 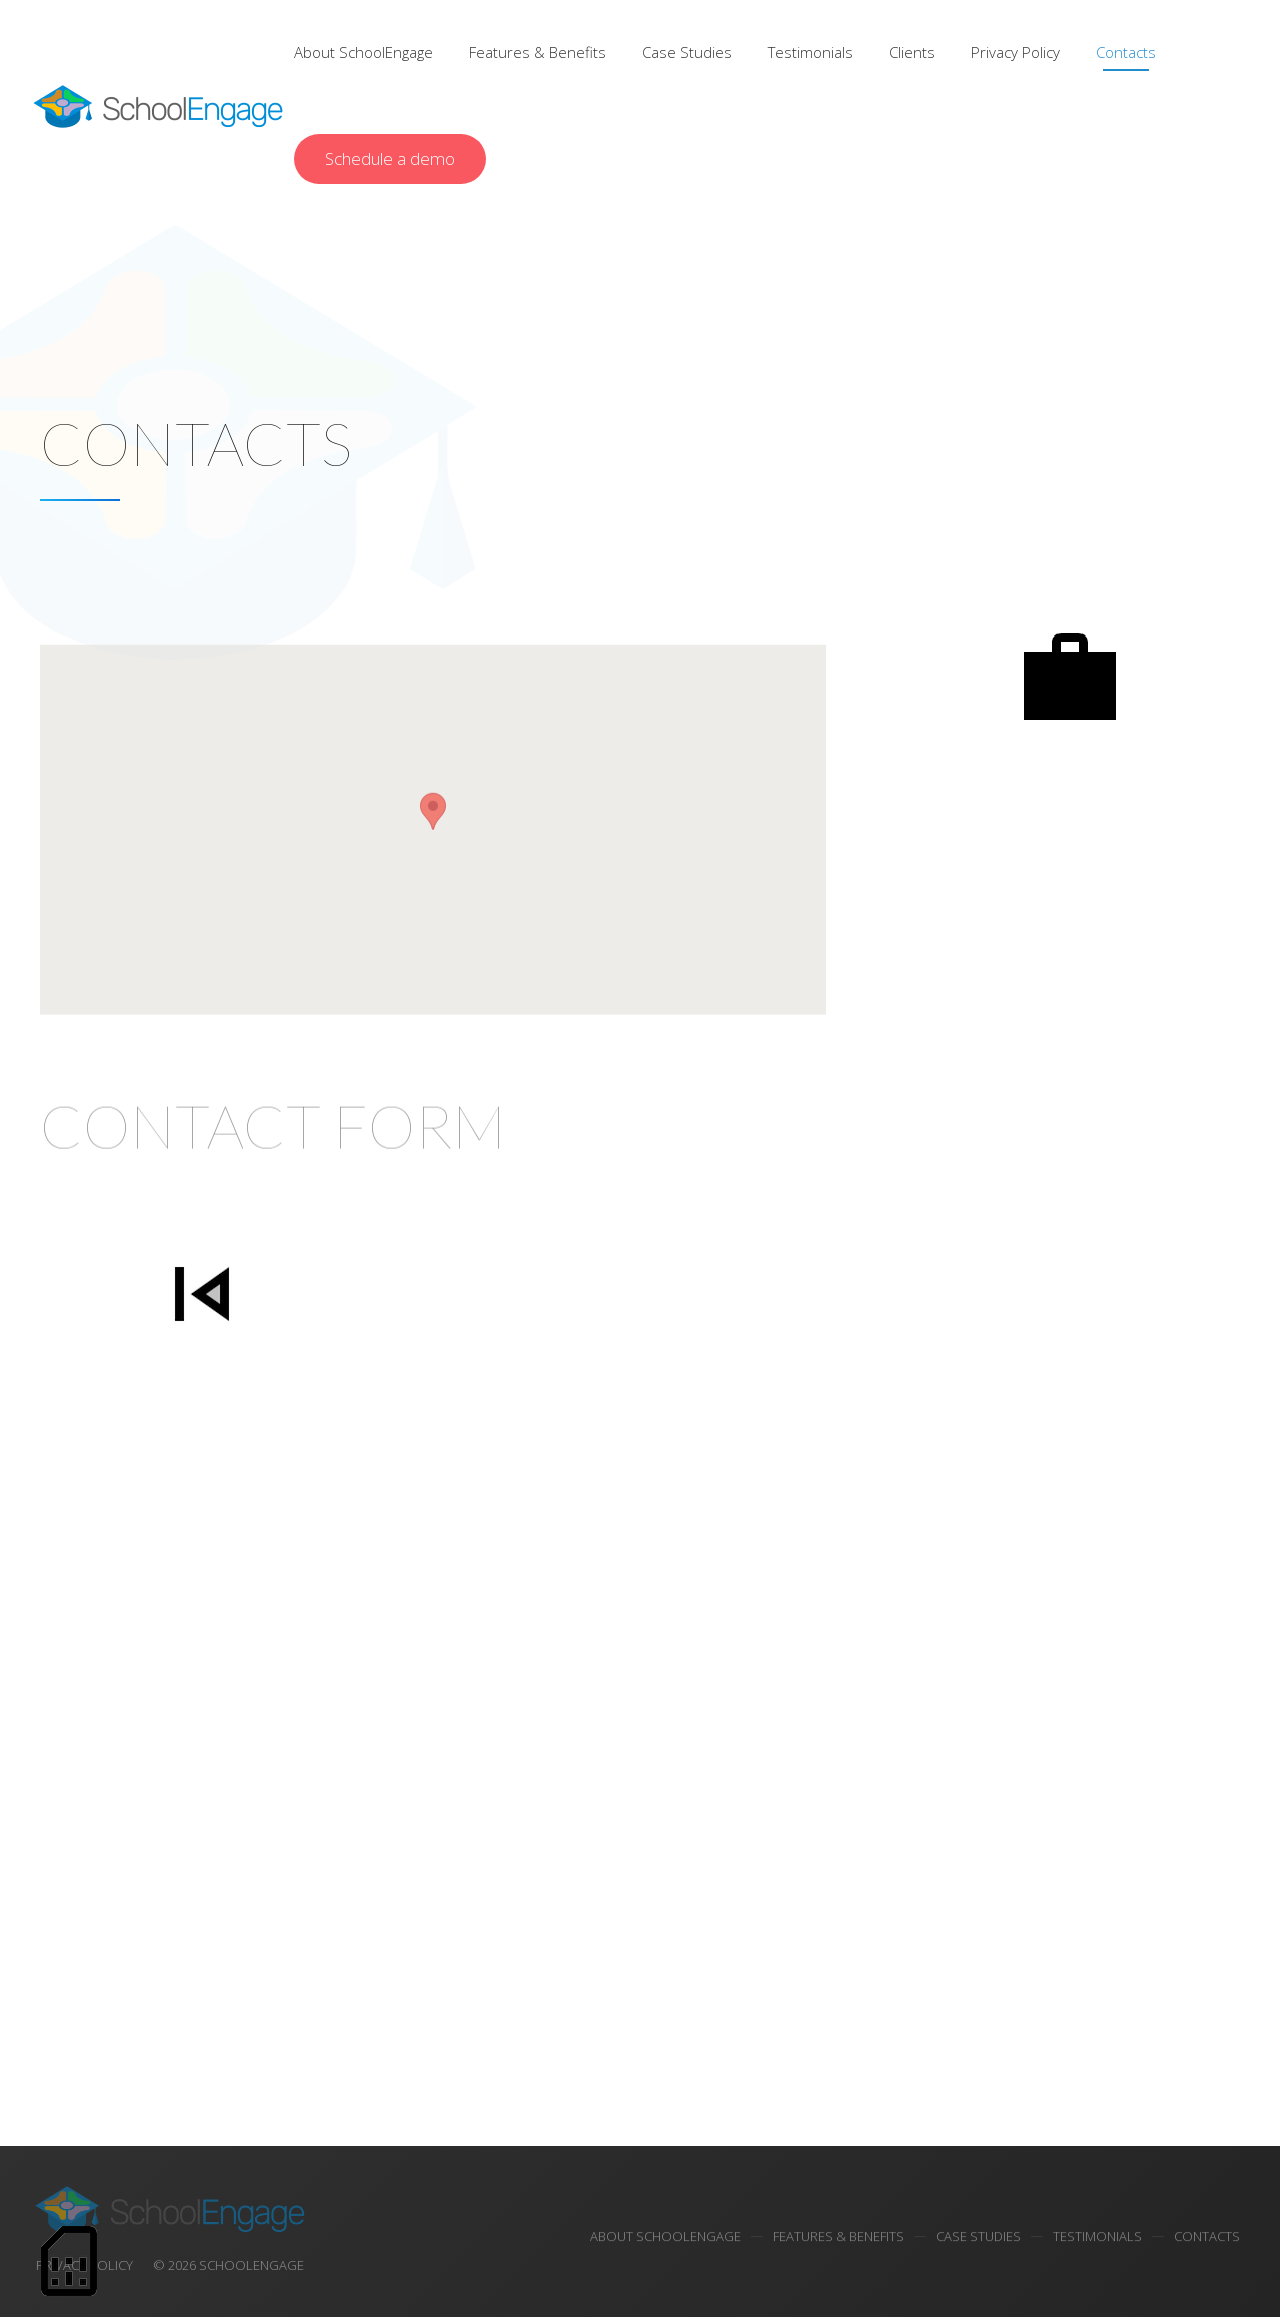 What do you see at coordinates (202, 1294) in the screenshot?
I see `skip to the previous track` at bounding box center [202, 1294].